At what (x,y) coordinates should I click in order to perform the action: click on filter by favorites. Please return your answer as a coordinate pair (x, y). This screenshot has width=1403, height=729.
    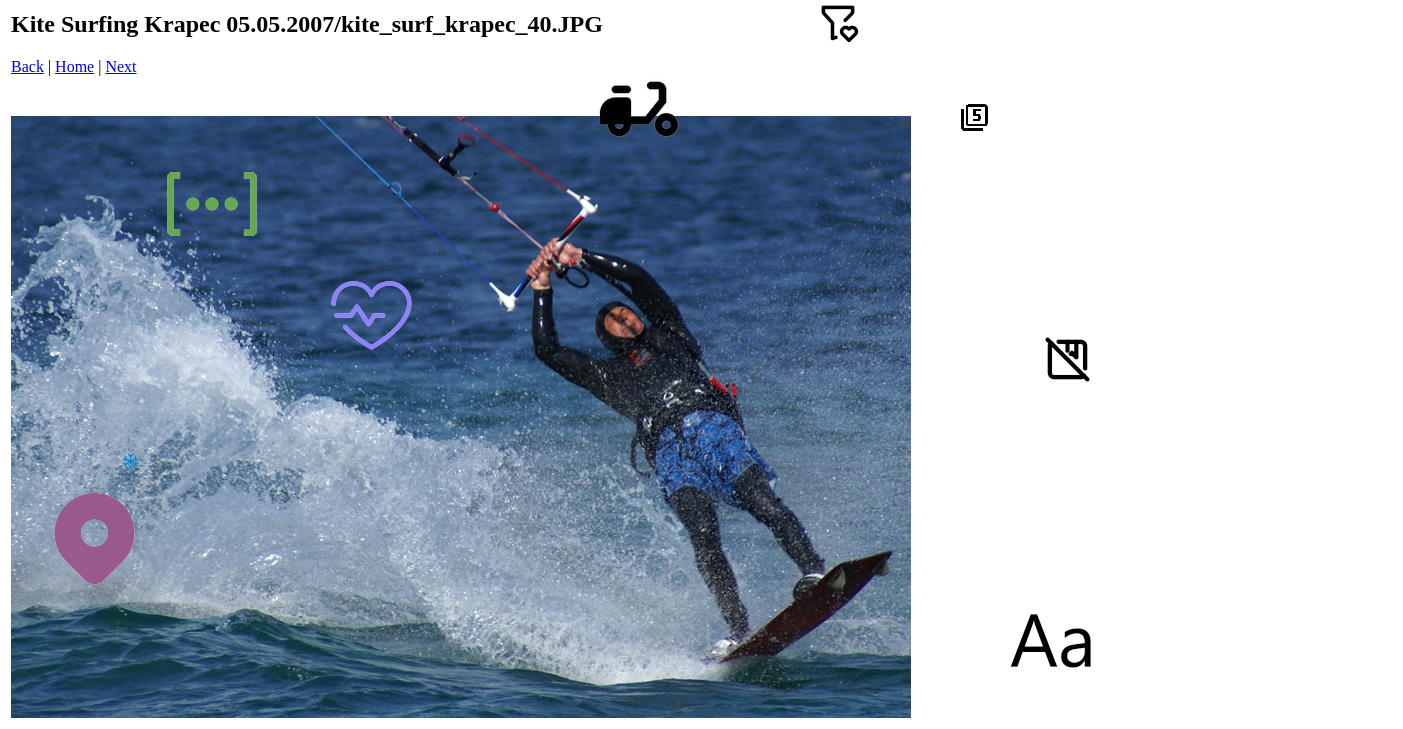
    Looking at the image, I should click on (838, 22).